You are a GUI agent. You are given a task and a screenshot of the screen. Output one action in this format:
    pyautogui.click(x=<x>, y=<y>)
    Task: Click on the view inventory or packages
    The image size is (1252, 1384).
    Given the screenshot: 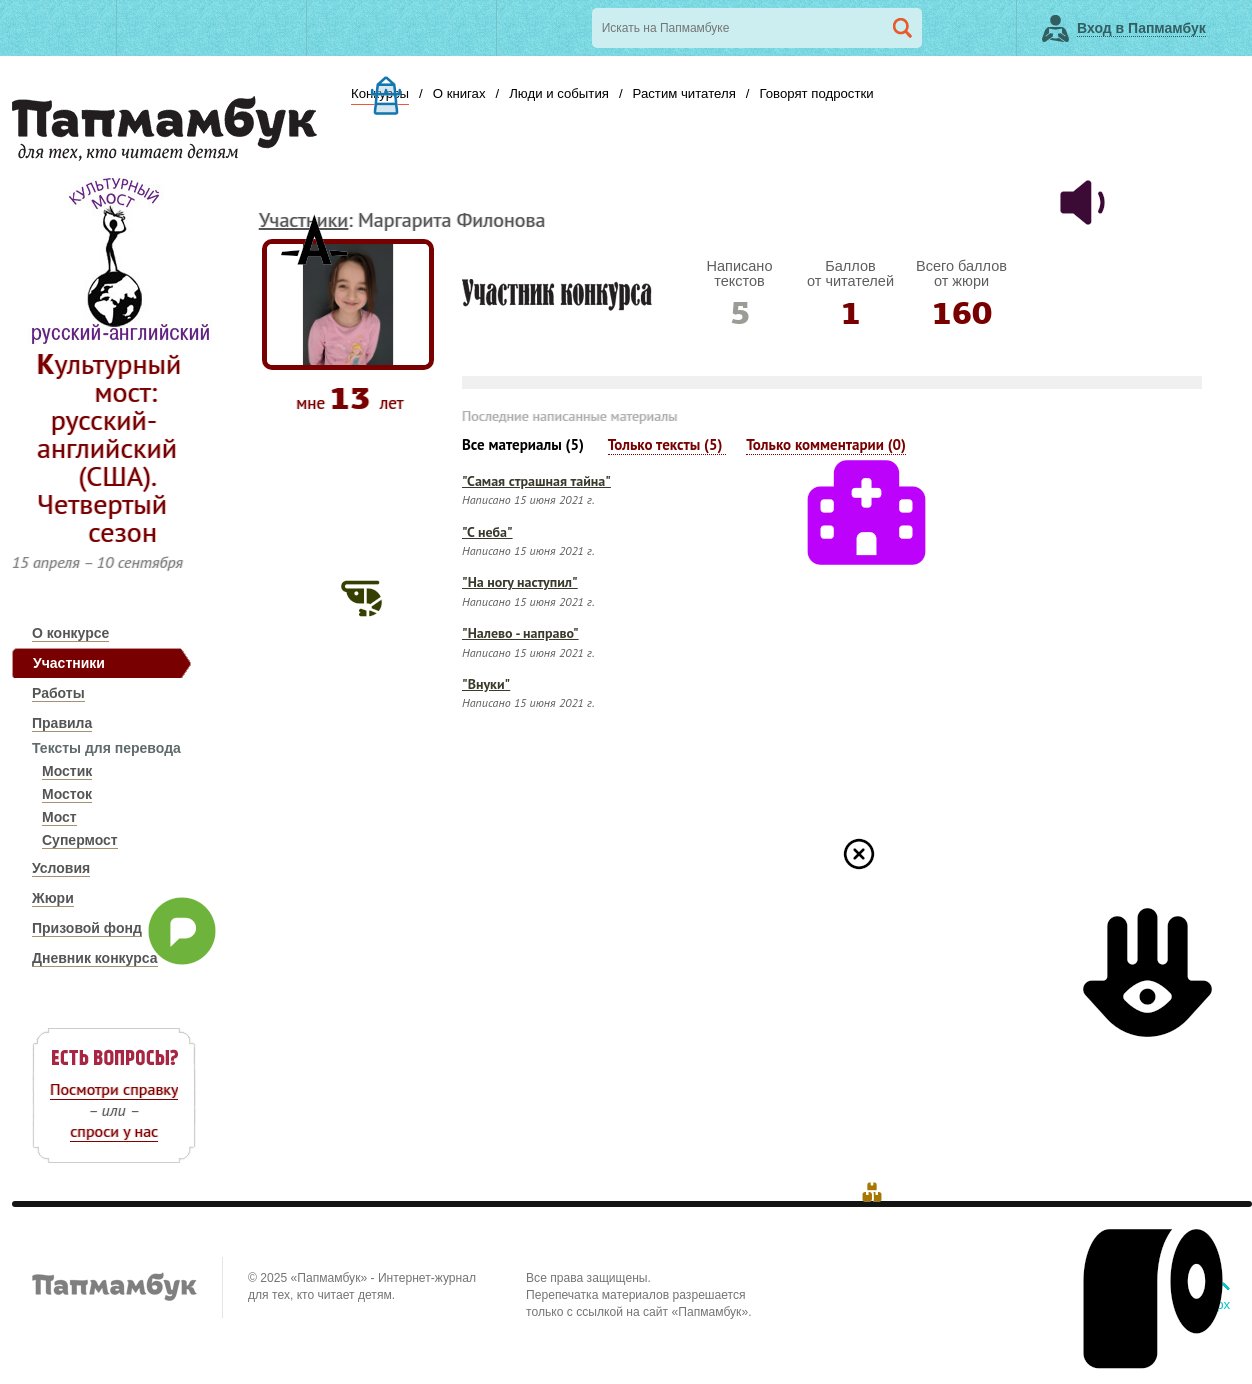 What is the action you would take?
    pyautogui.click(x=872, y=1192)
    